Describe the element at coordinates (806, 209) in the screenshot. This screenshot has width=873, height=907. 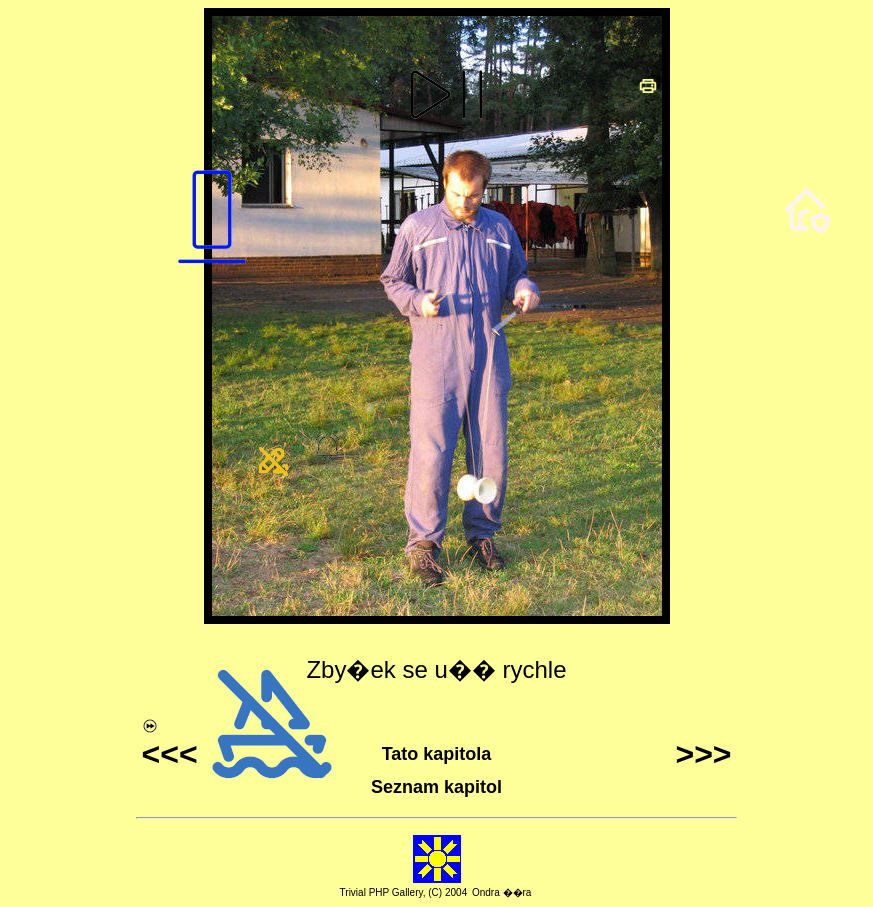
I see `home security settings` at that location.